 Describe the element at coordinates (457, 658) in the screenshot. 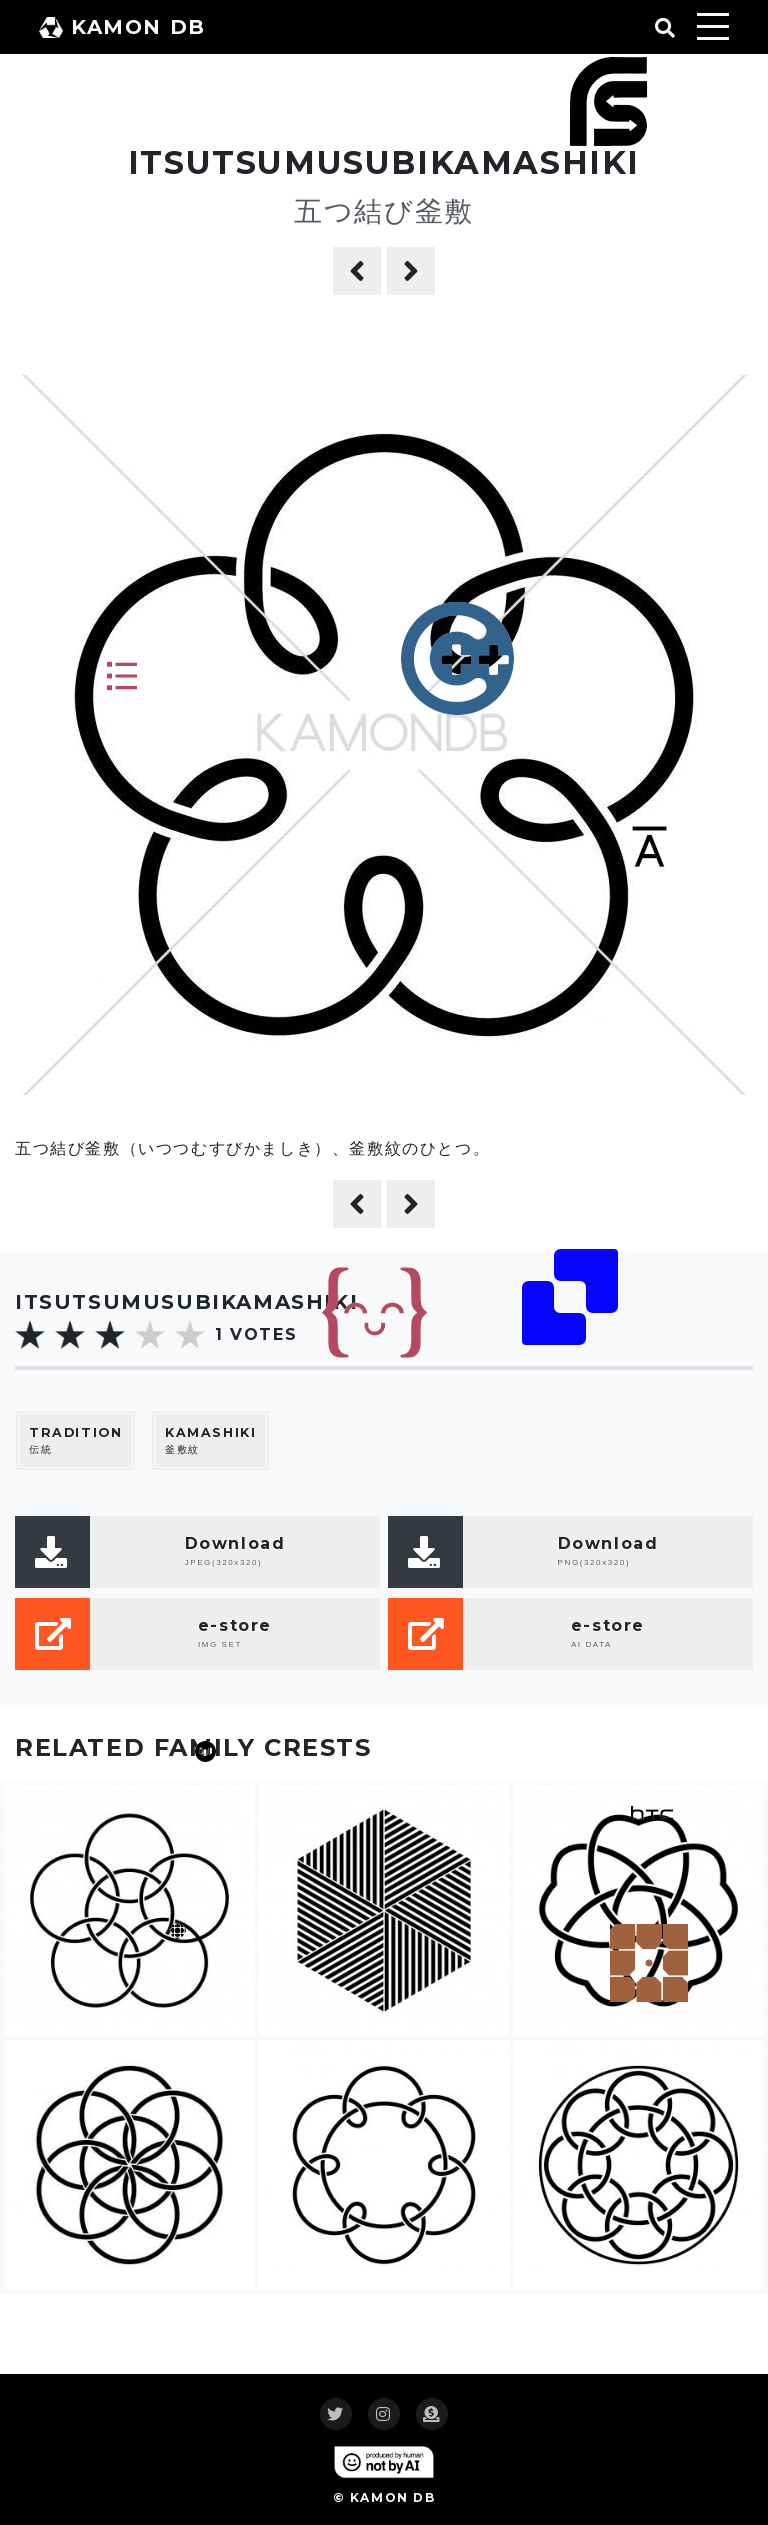

I see `c++ builder IDE logo` at that location.